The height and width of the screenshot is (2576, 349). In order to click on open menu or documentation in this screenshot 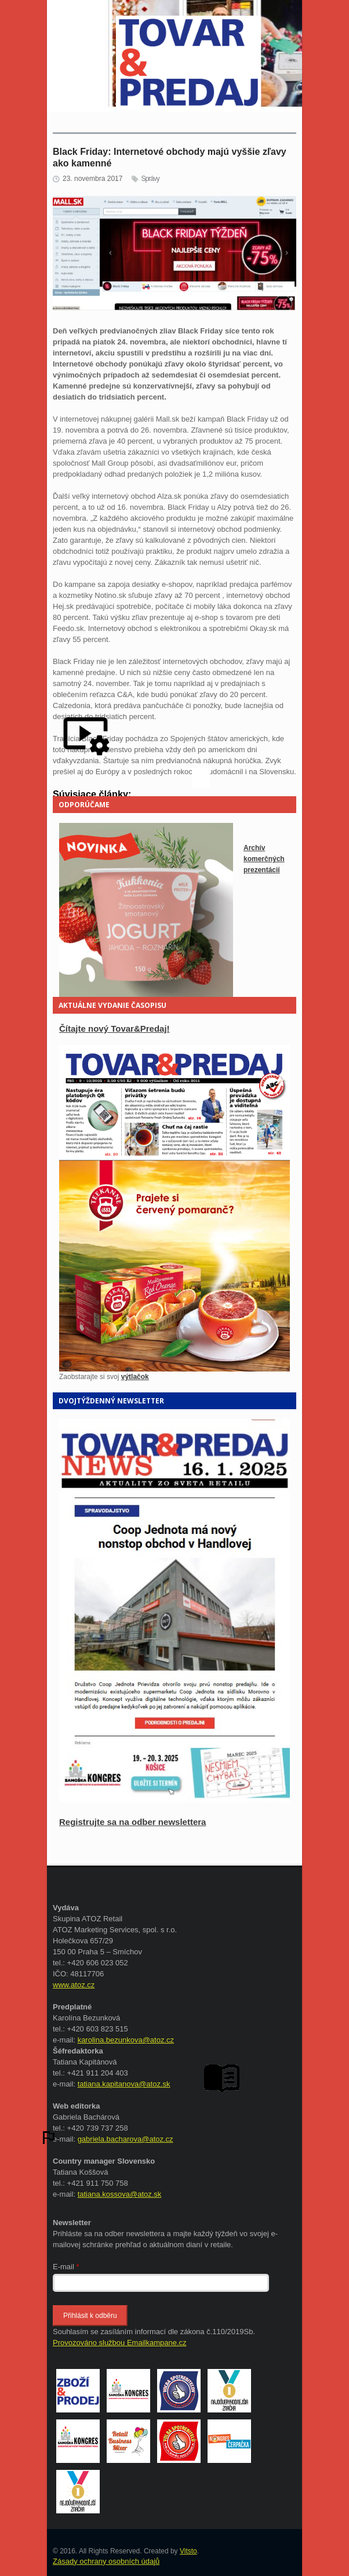, I will do `click(222, 2077)`.